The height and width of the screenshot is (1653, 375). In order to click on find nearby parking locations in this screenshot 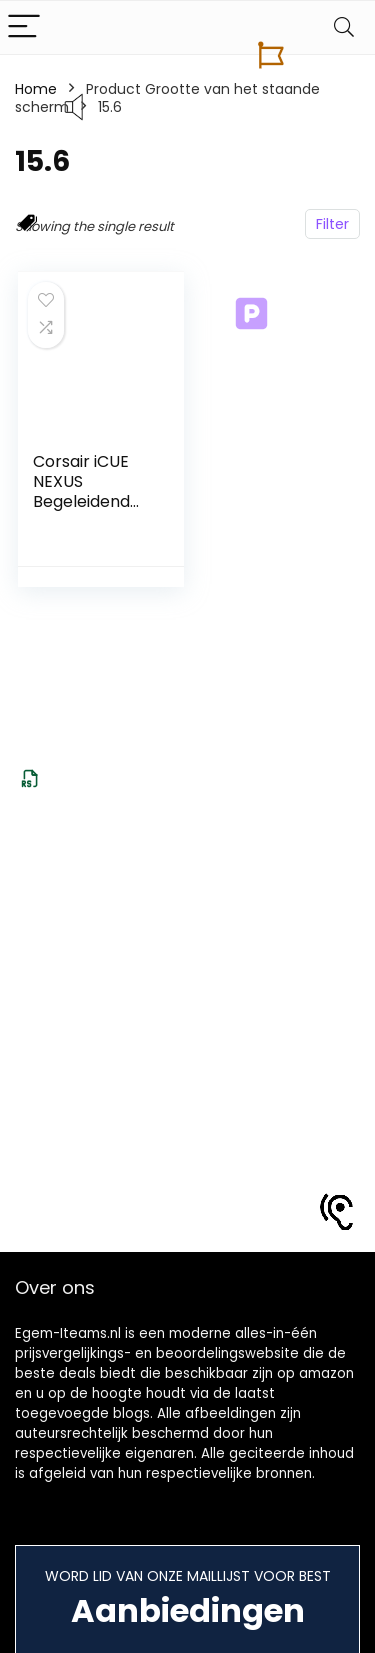, I will do `click(251, 313)`.